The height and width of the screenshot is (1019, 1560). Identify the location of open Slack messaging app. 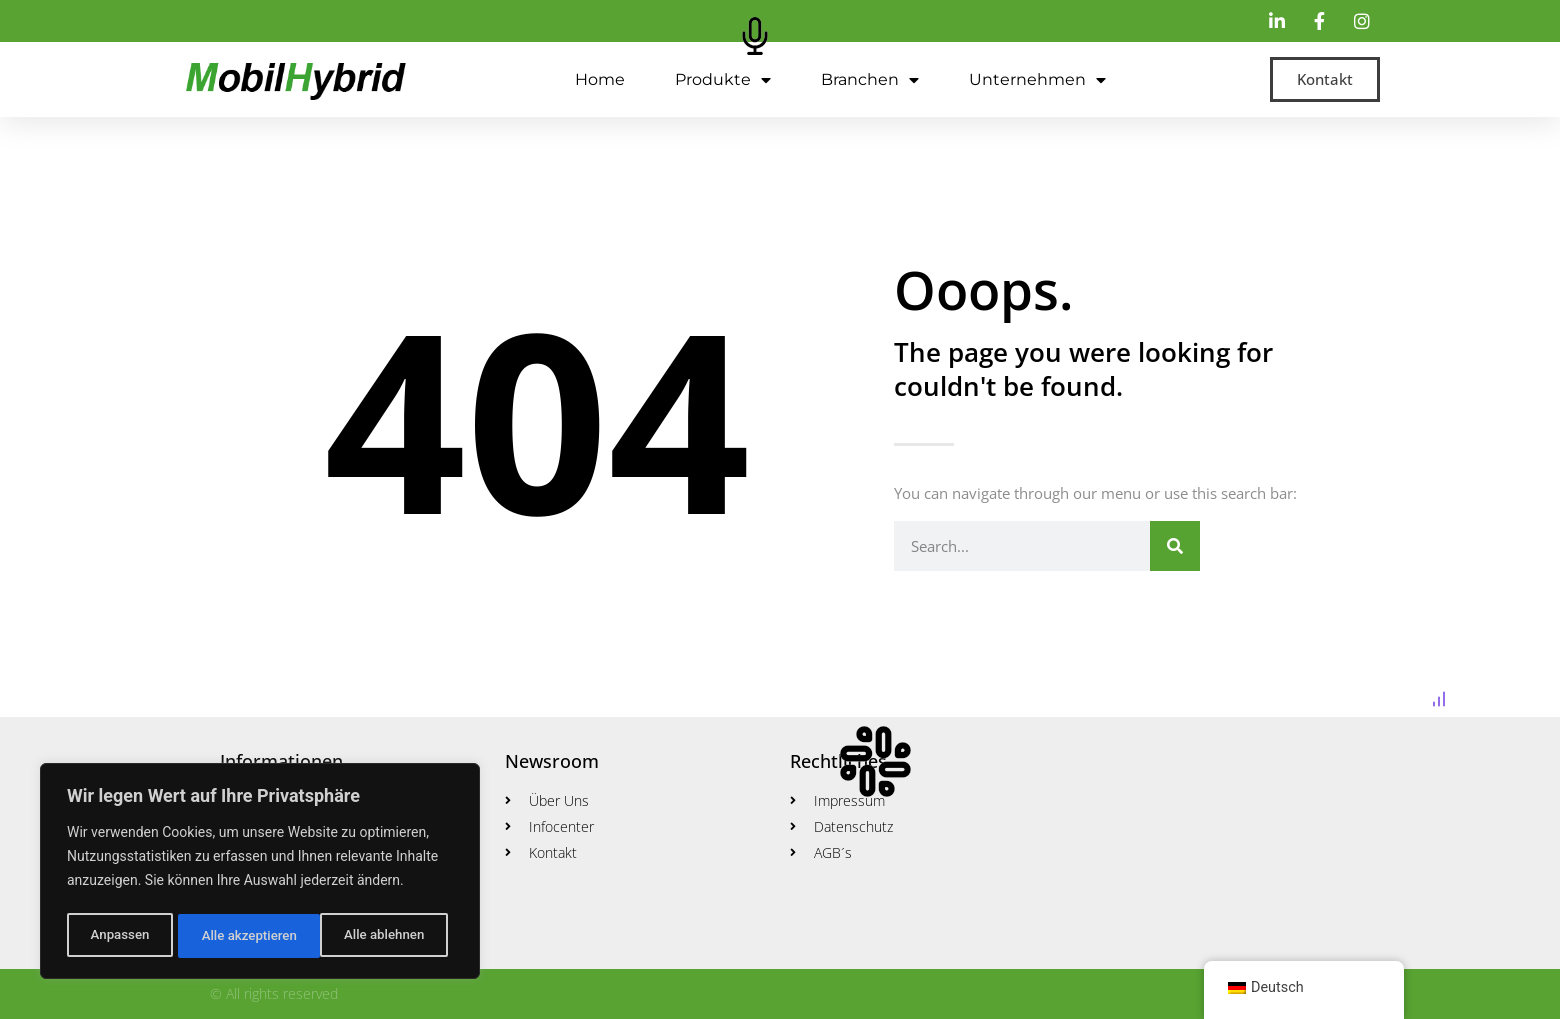
(875, 761).